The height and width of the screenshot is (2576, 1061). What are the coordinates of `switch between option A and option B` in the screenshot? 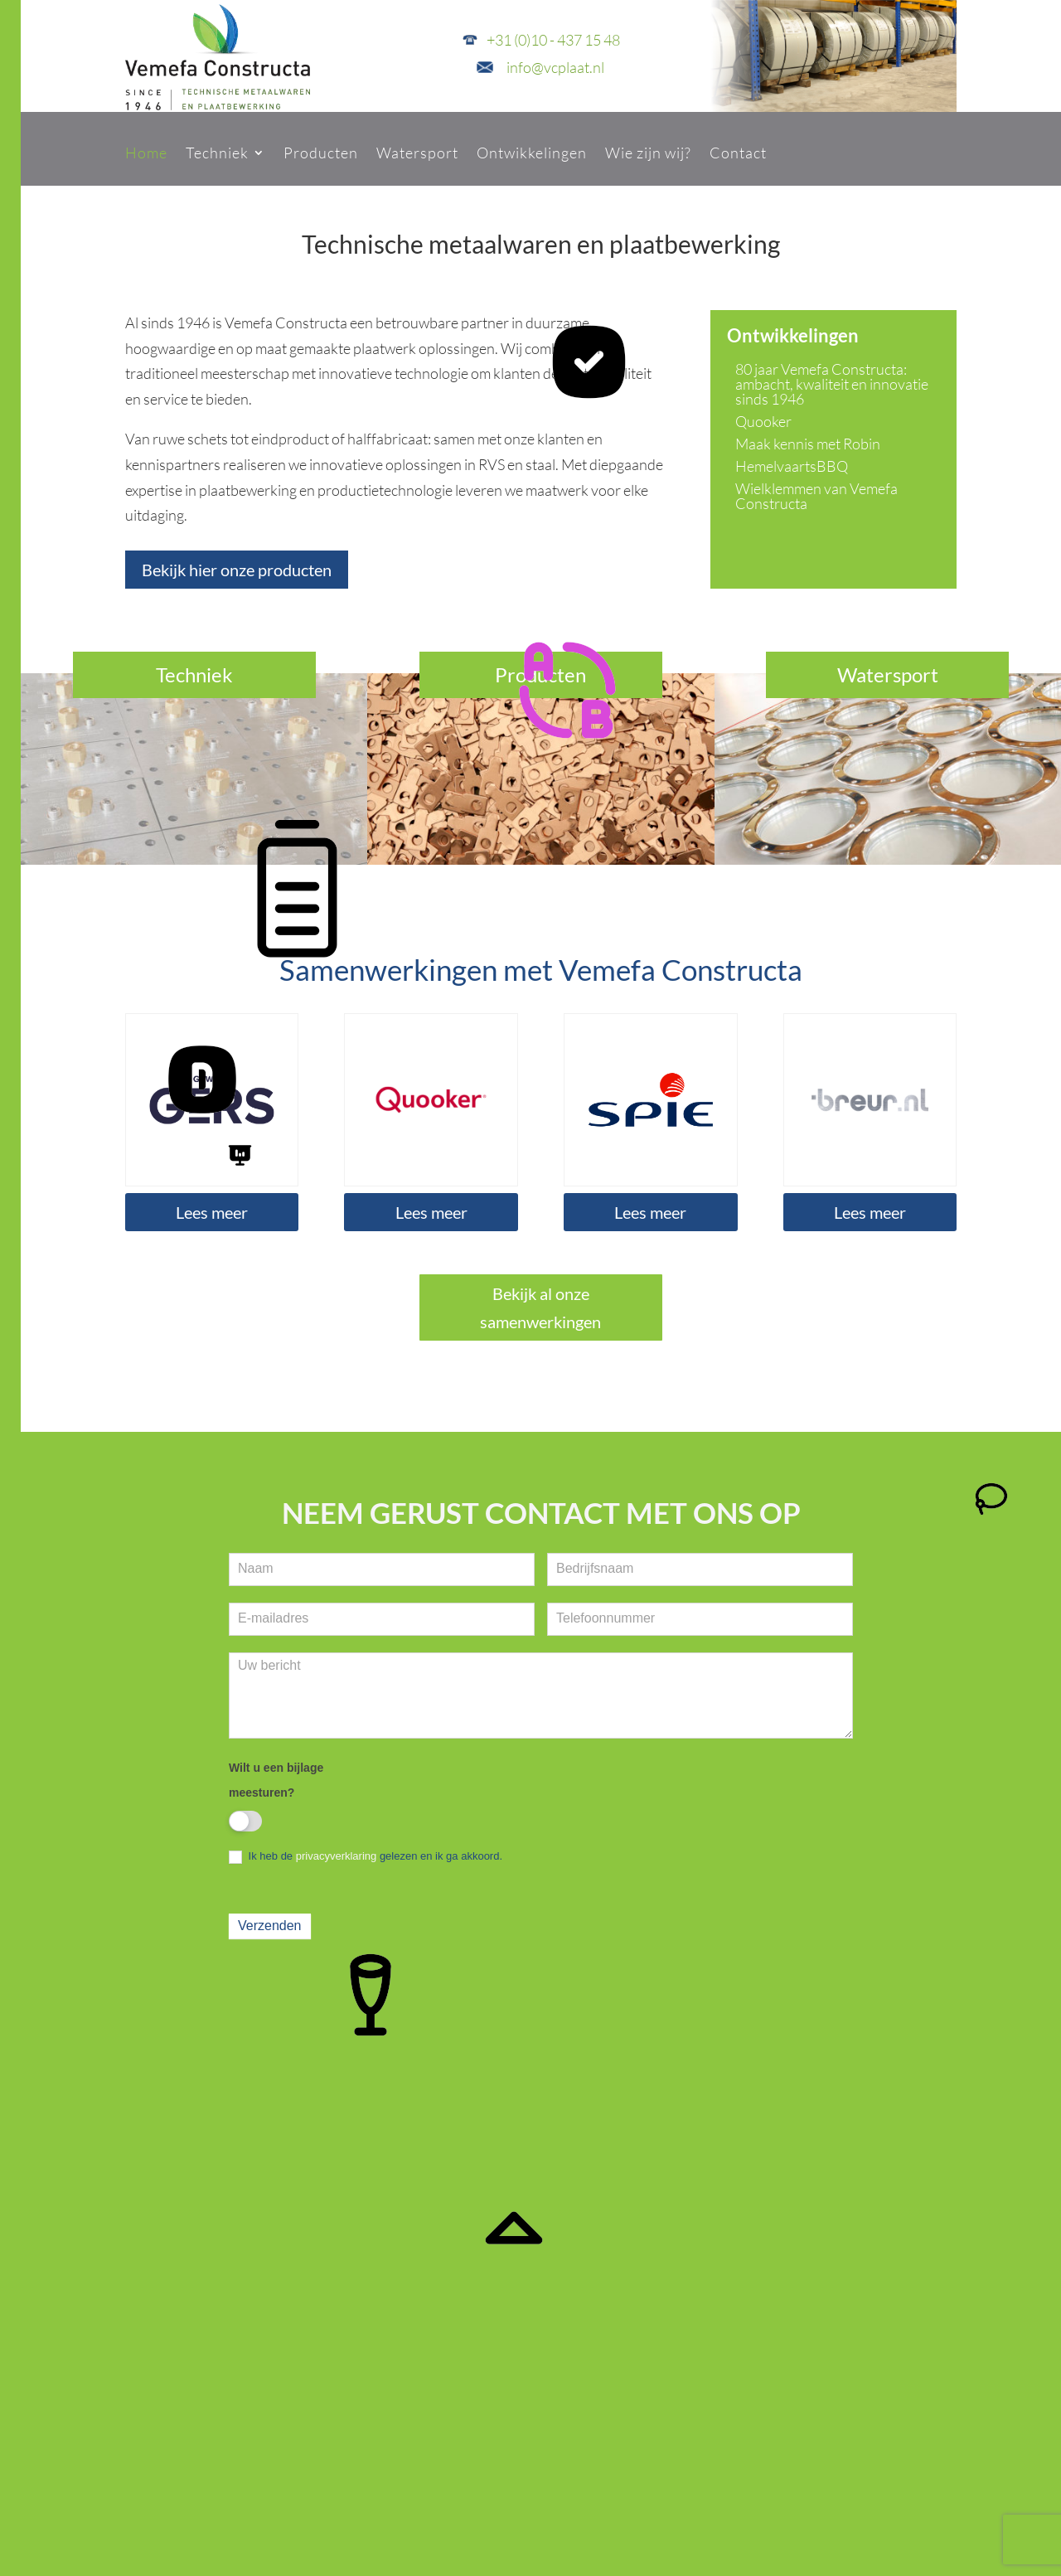 It's located at (567, 690).